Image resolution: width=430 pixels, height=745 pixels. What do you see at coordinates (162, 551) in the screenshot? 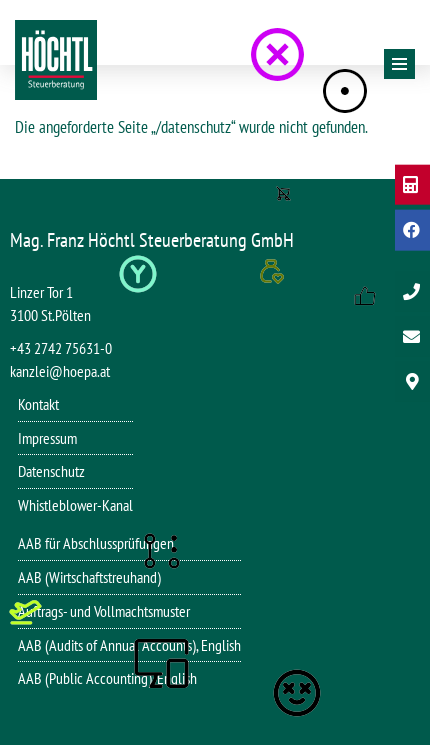
I see `create a draft pull request` at bounding box center [162, 551].